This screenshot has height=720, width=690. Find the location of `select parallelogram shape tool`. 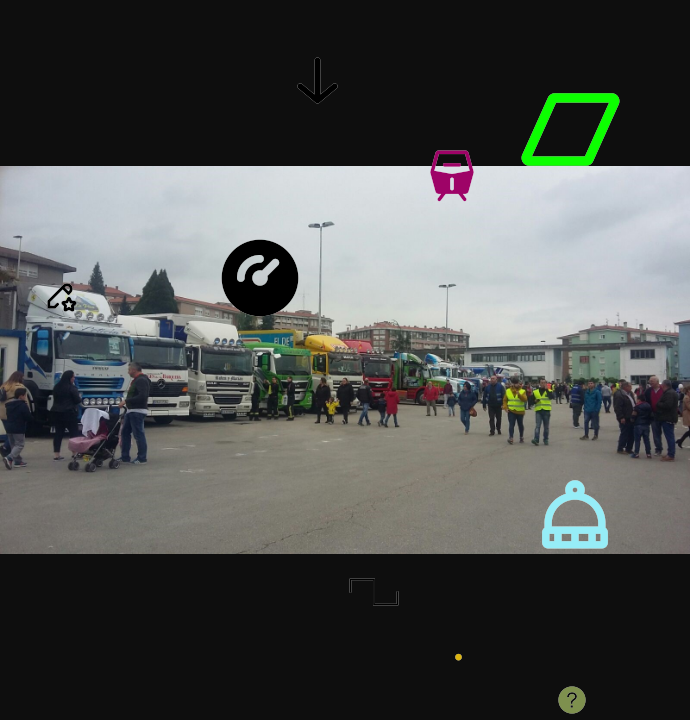

select parallelogram shape tool is located at coordinates (570, 129).